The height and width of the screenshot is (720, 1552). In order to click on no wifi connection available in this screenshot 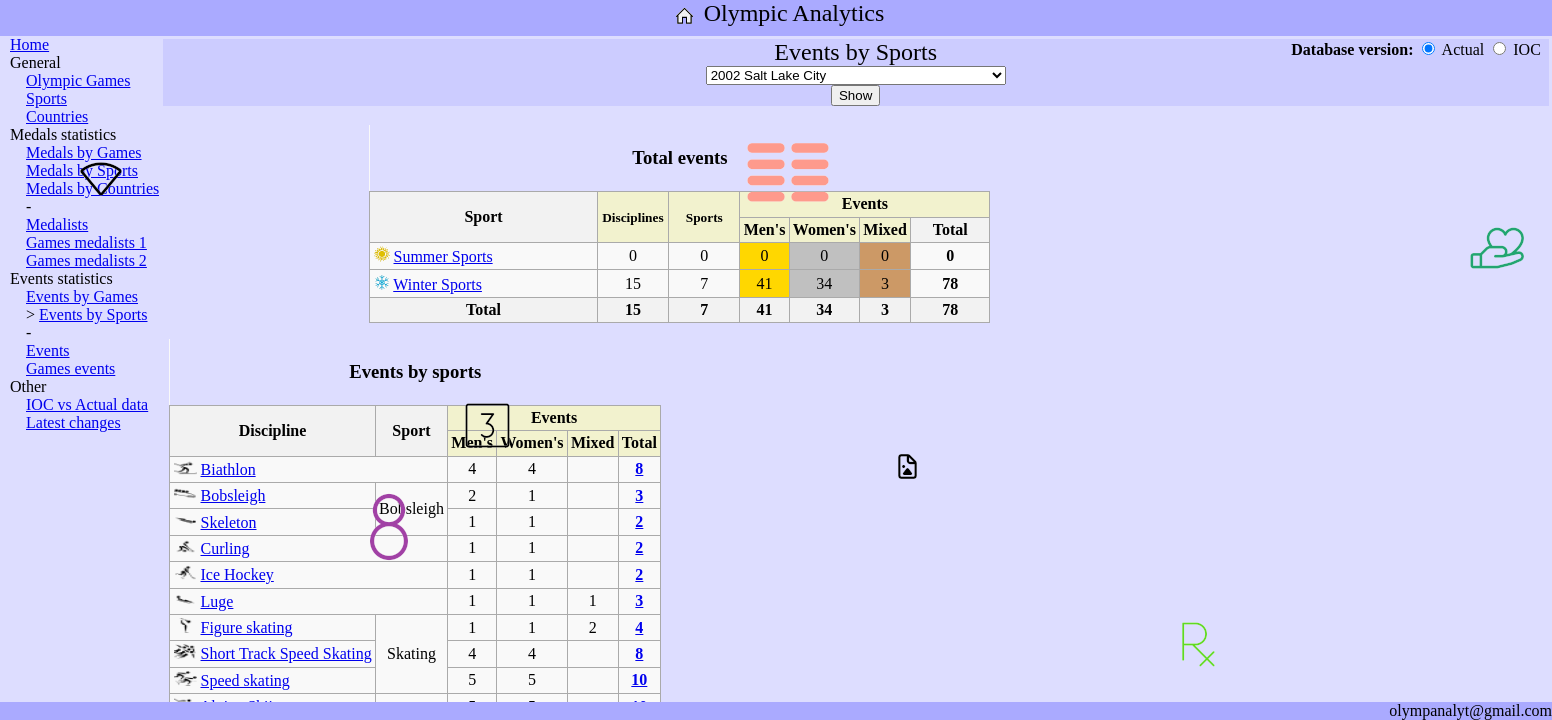, I will do `click(101, 179)`.